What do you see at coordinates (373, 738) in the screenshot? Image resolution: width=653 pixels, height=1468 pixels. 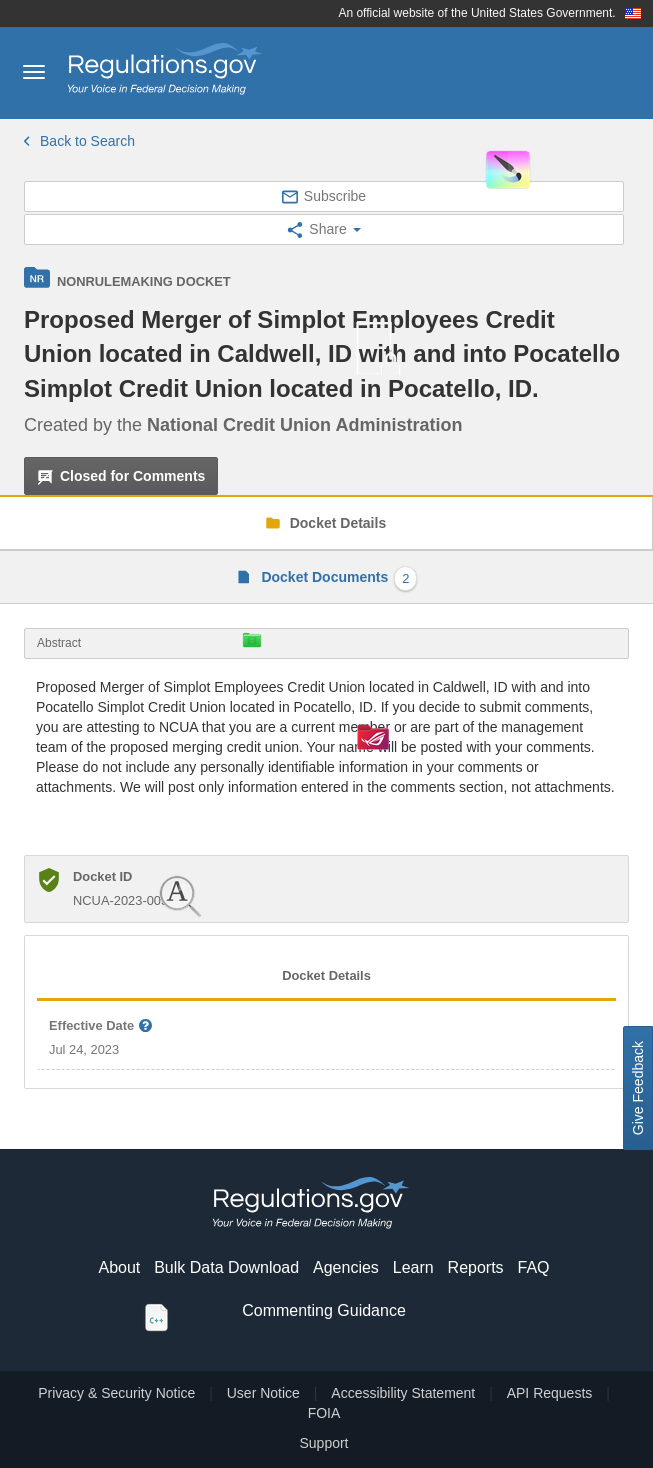 I see `open ASUS Republic of Gamers files folder` at bounding box center [373, 738].